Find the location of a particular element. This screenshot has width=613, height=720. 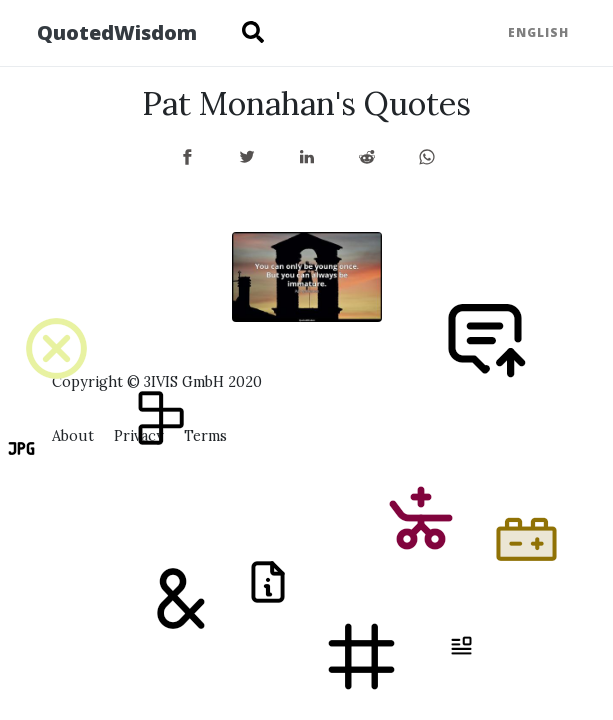

send or upload a message is located at coordinates (485, 337).